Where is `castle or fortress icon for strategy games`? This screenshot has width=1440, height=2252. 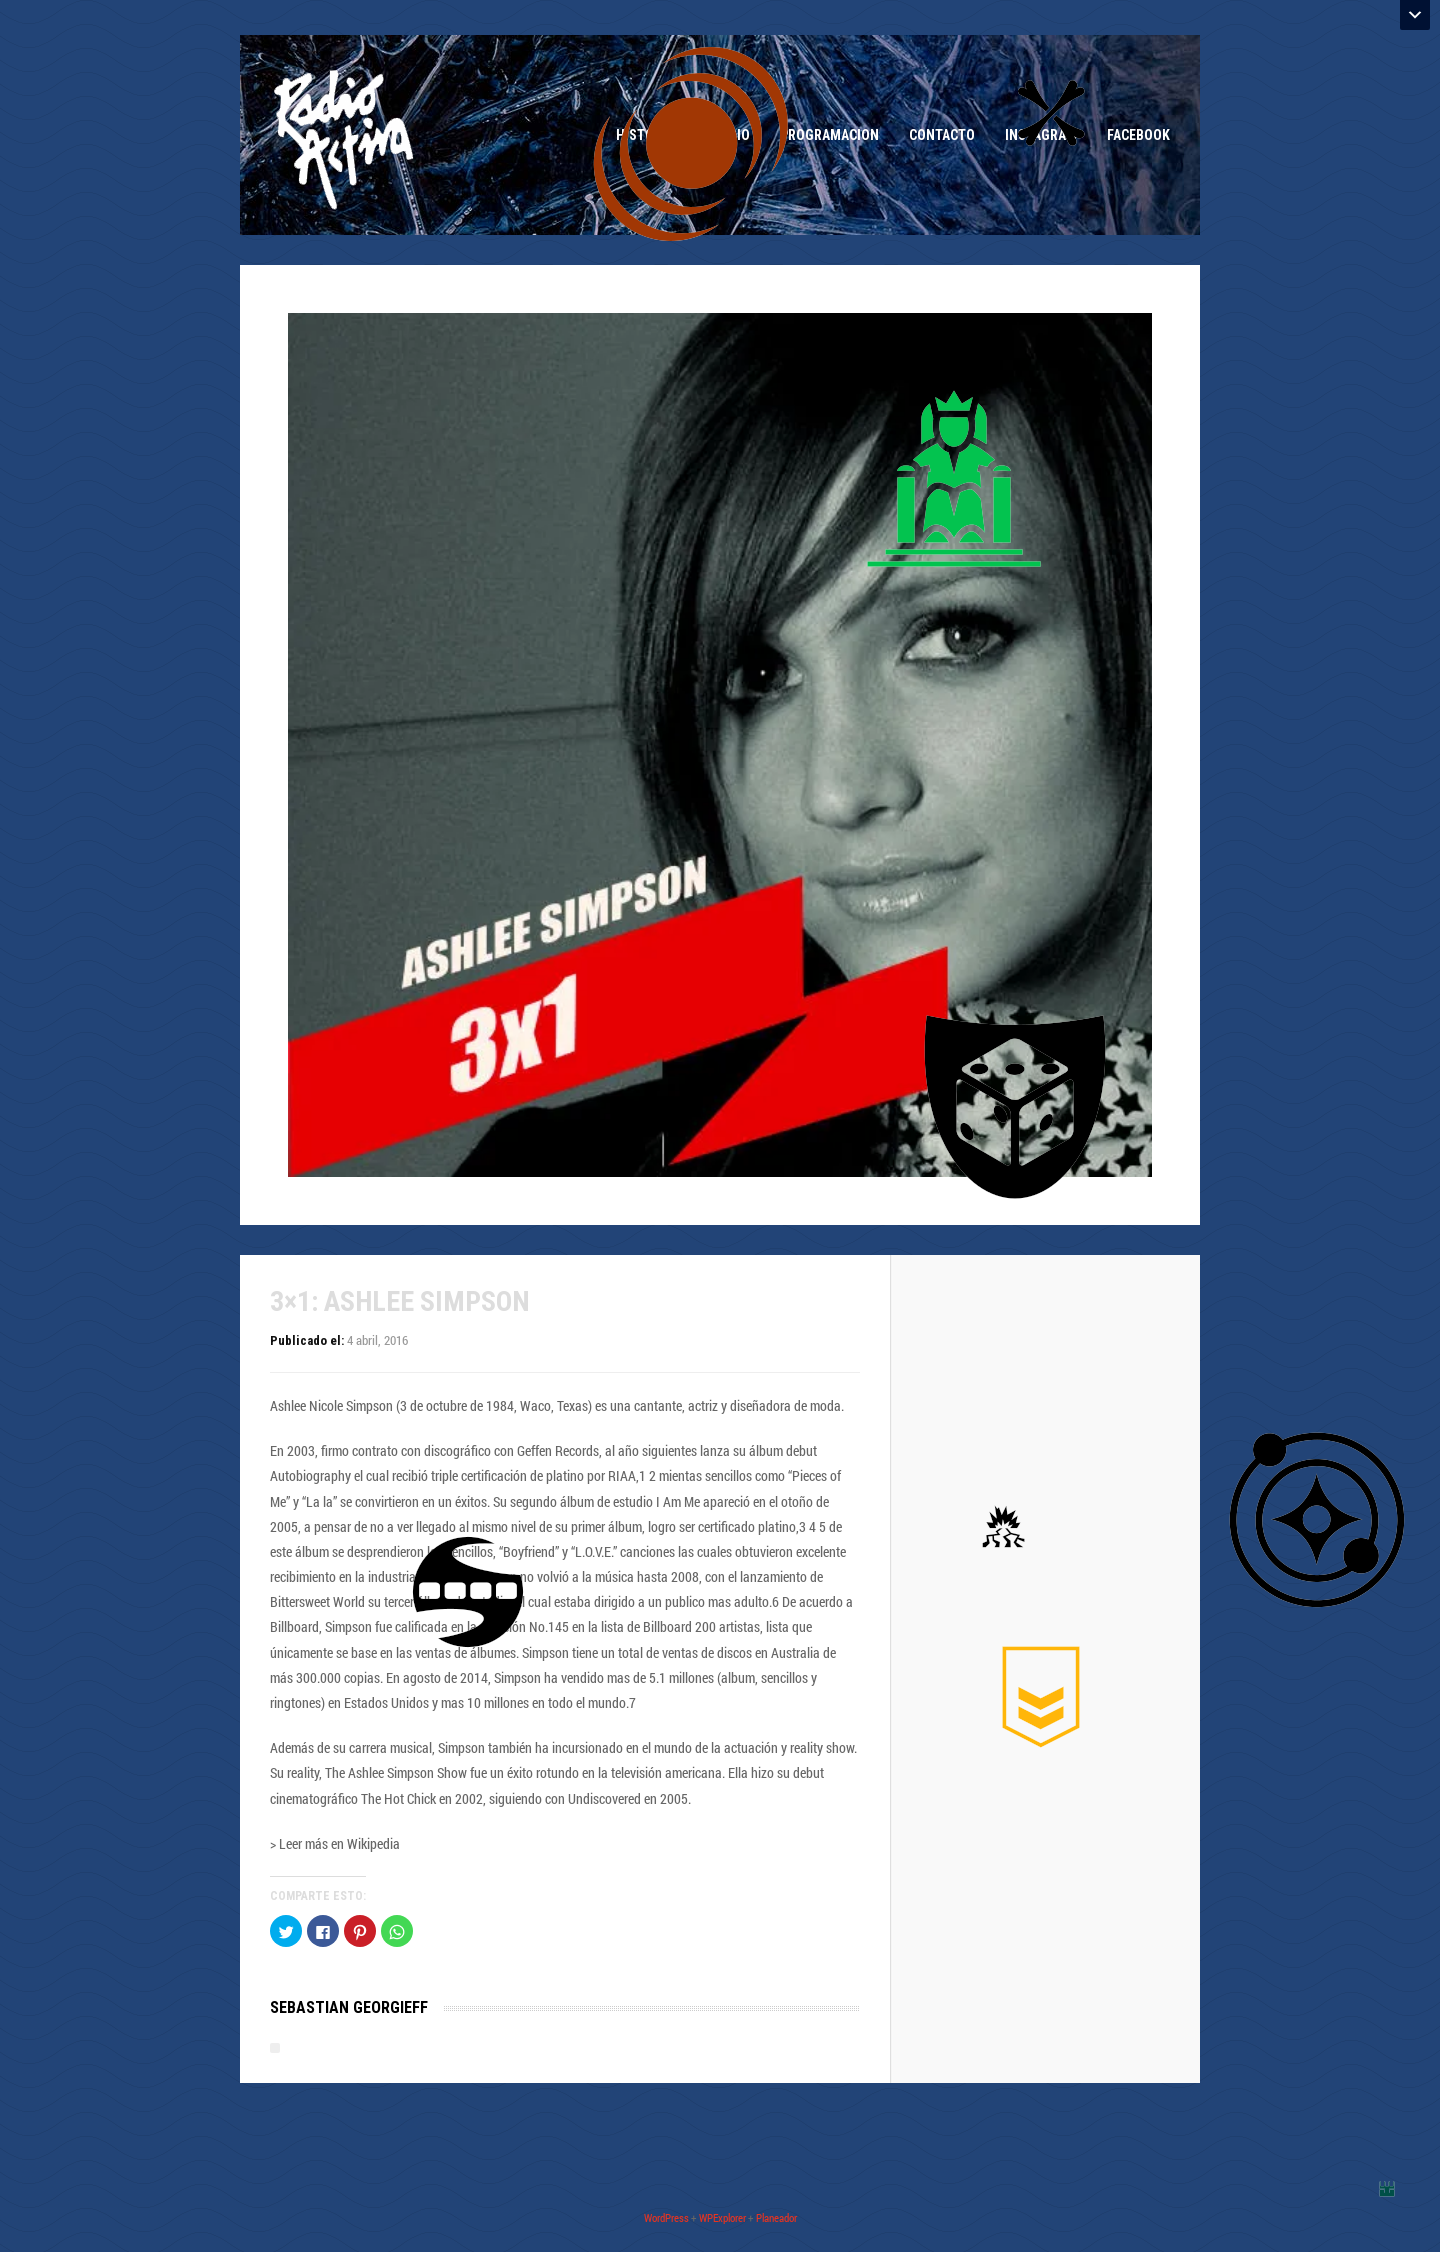 castle or fortress icon for strategy games is located at coordinates (1387, 2189).